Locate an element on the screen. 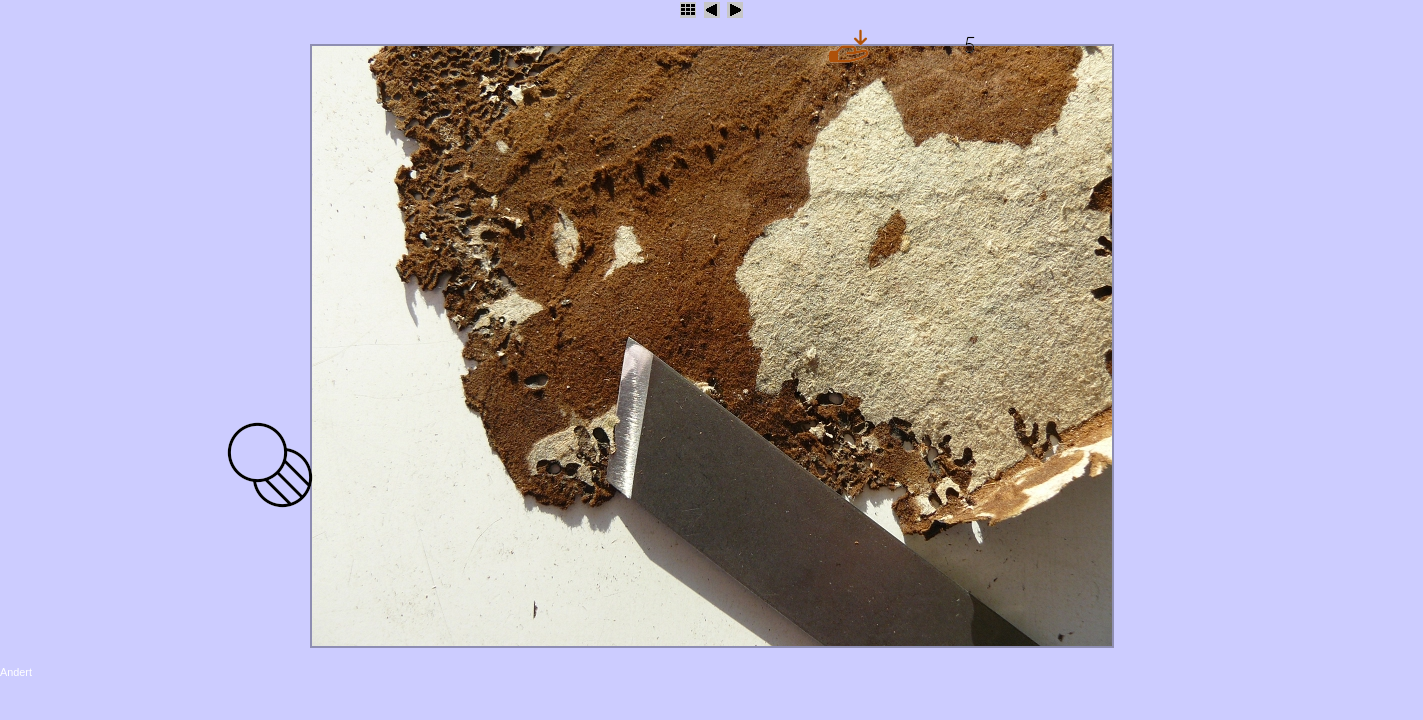 This screenshot has width=1423, height=720. subtract or remove a shape from selection is located at coordinates (270, 465).